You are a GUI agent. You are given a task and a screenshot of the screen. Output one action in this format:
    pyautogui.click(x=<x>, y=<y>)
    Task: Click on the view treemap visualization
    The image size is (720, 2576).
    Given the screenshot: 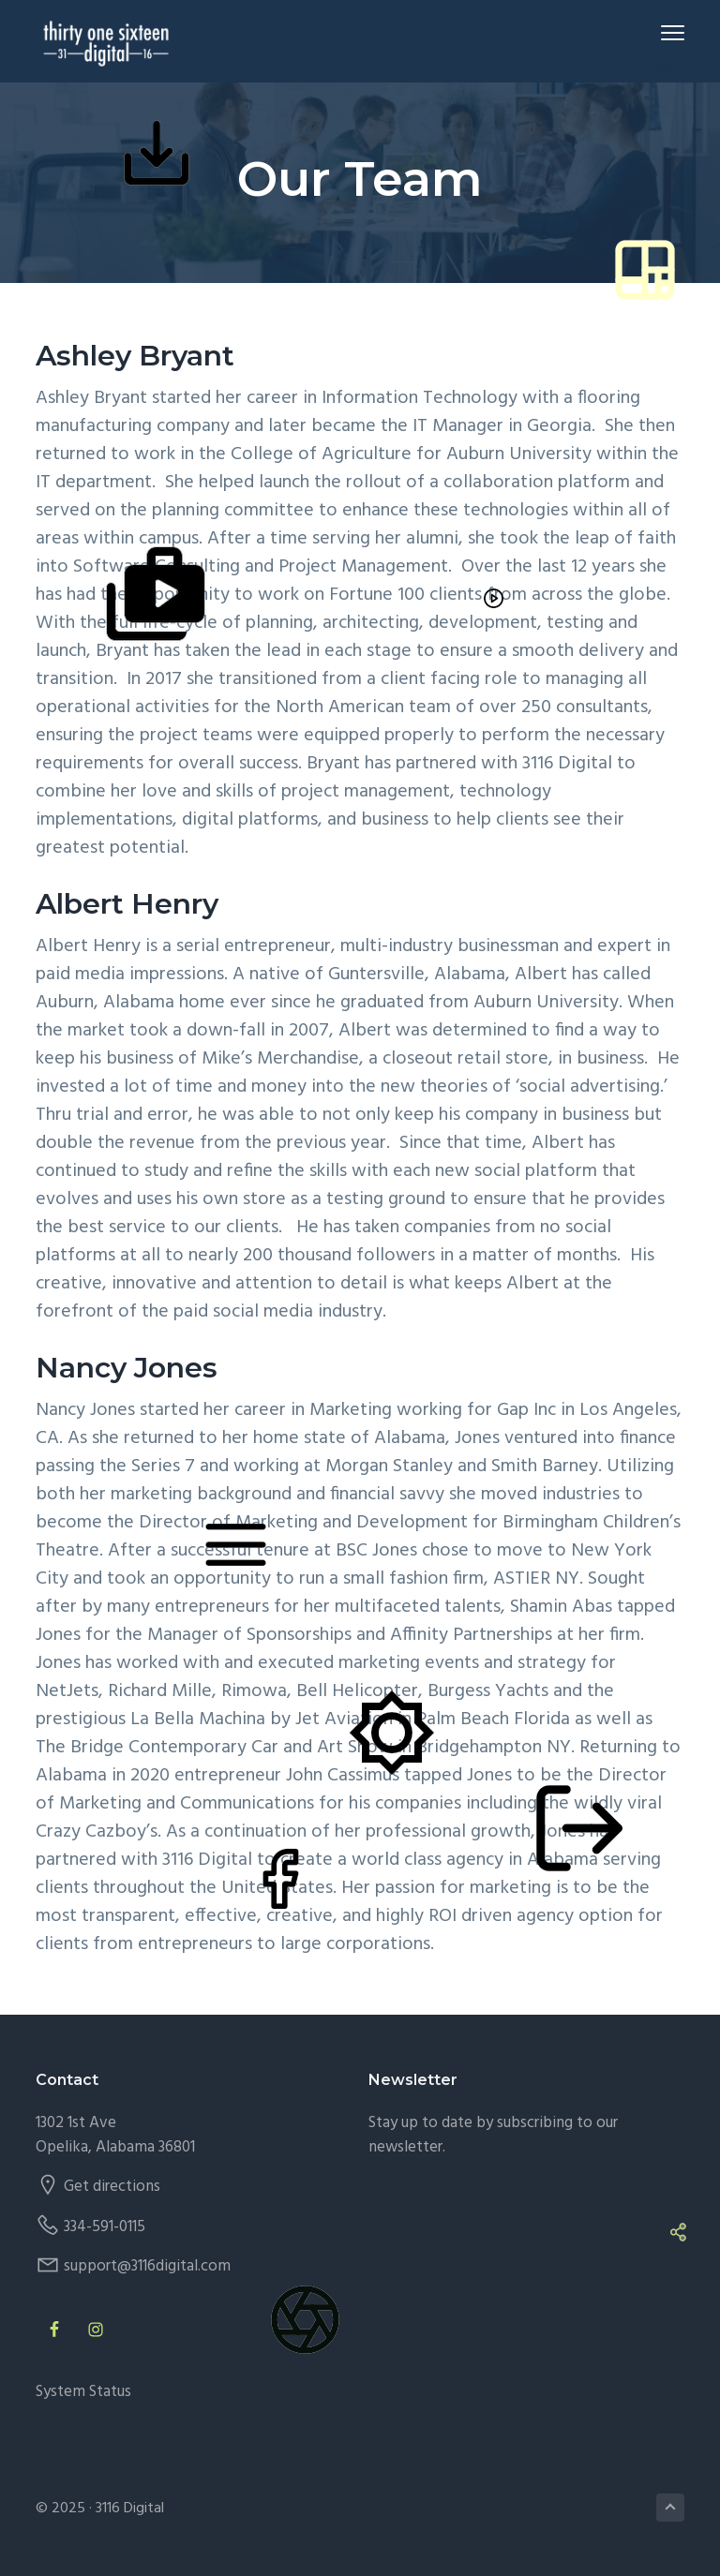 What is the action you would take?
    pyautogui.click(x=645, y=270)
    